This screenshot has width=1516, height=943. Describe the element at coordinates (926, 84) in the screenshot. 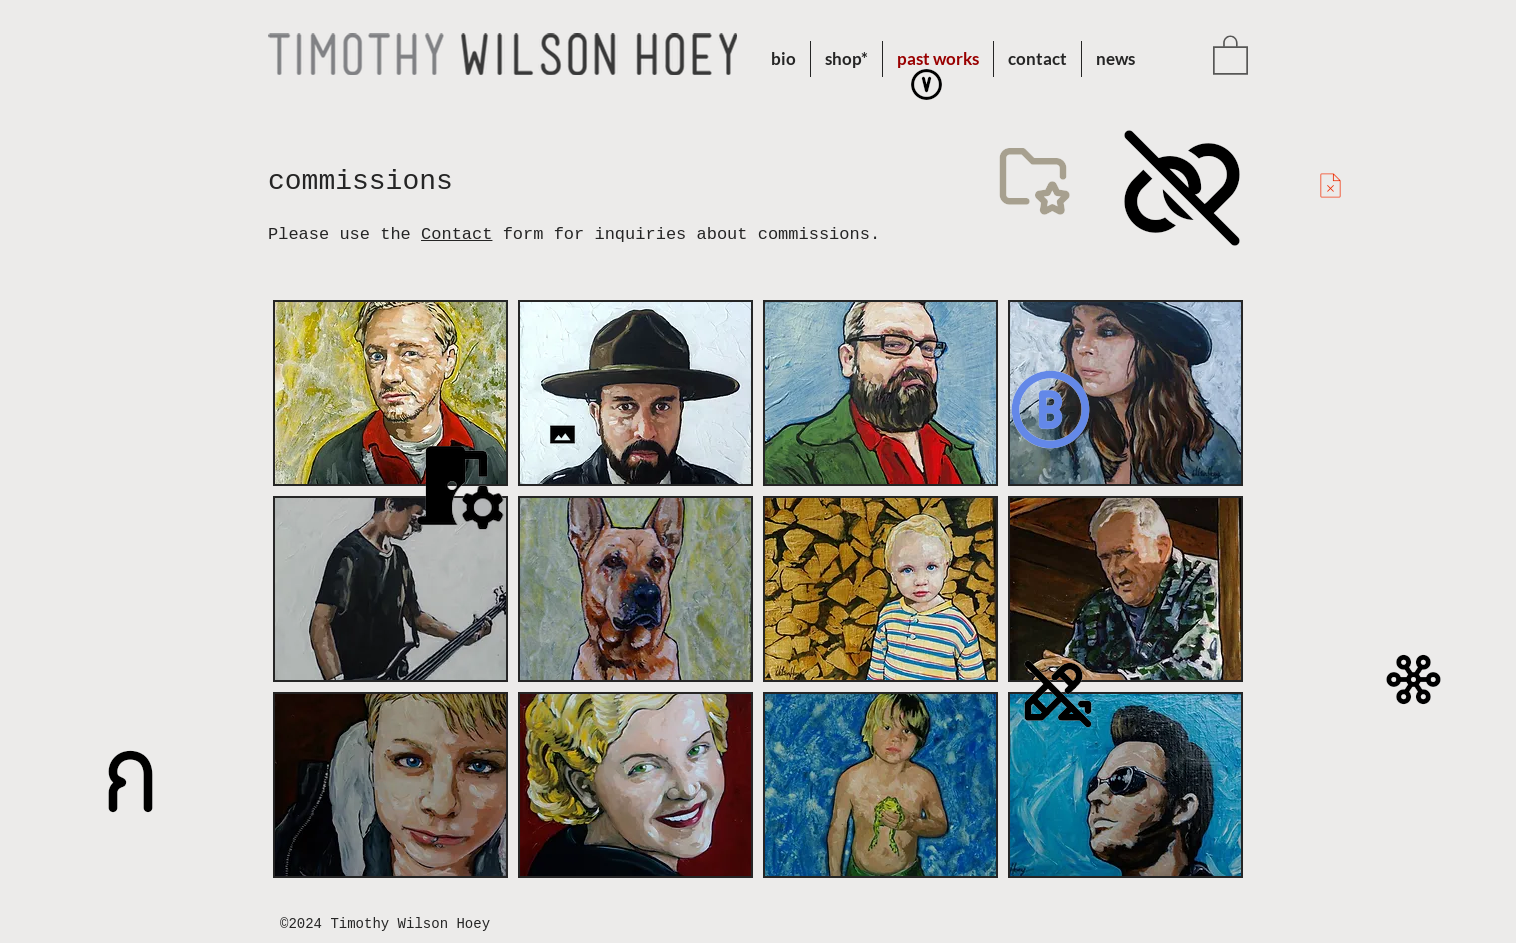

I see `indicates a verified status or account` at that location.